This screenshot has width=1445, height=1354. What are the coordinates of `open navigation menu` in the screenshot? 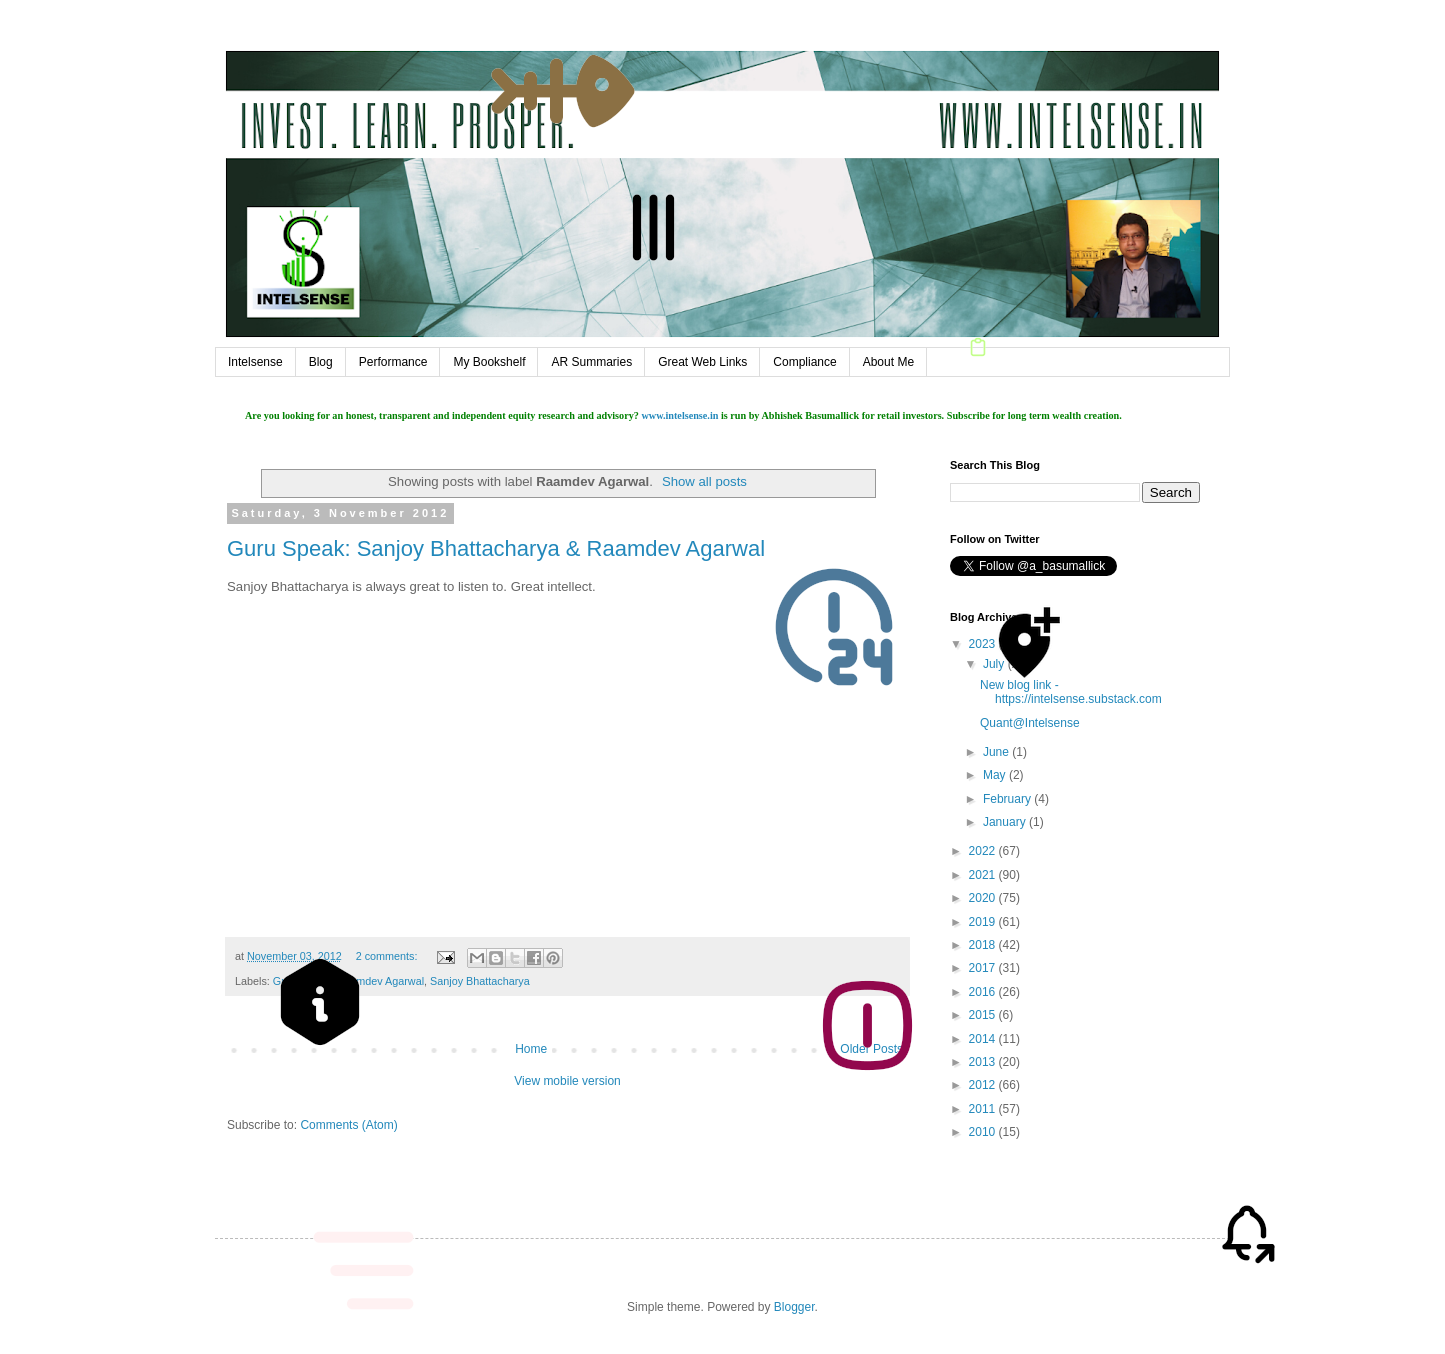 It's located at (363, 1270).